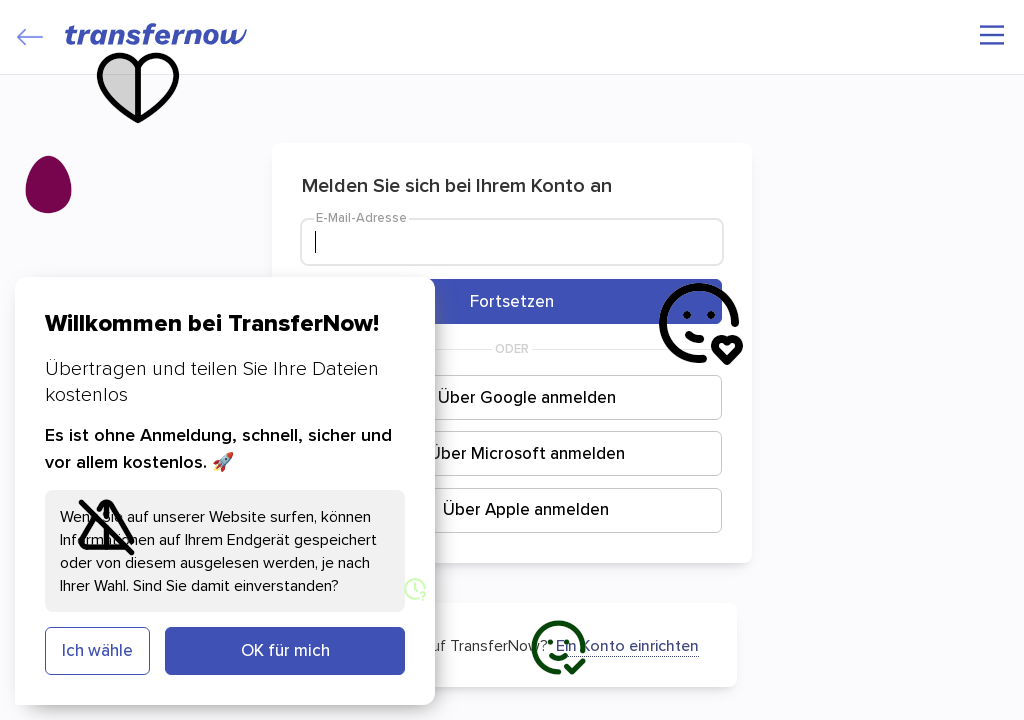  I want to click on unknown or unconfirmed time, so click(415, 589).